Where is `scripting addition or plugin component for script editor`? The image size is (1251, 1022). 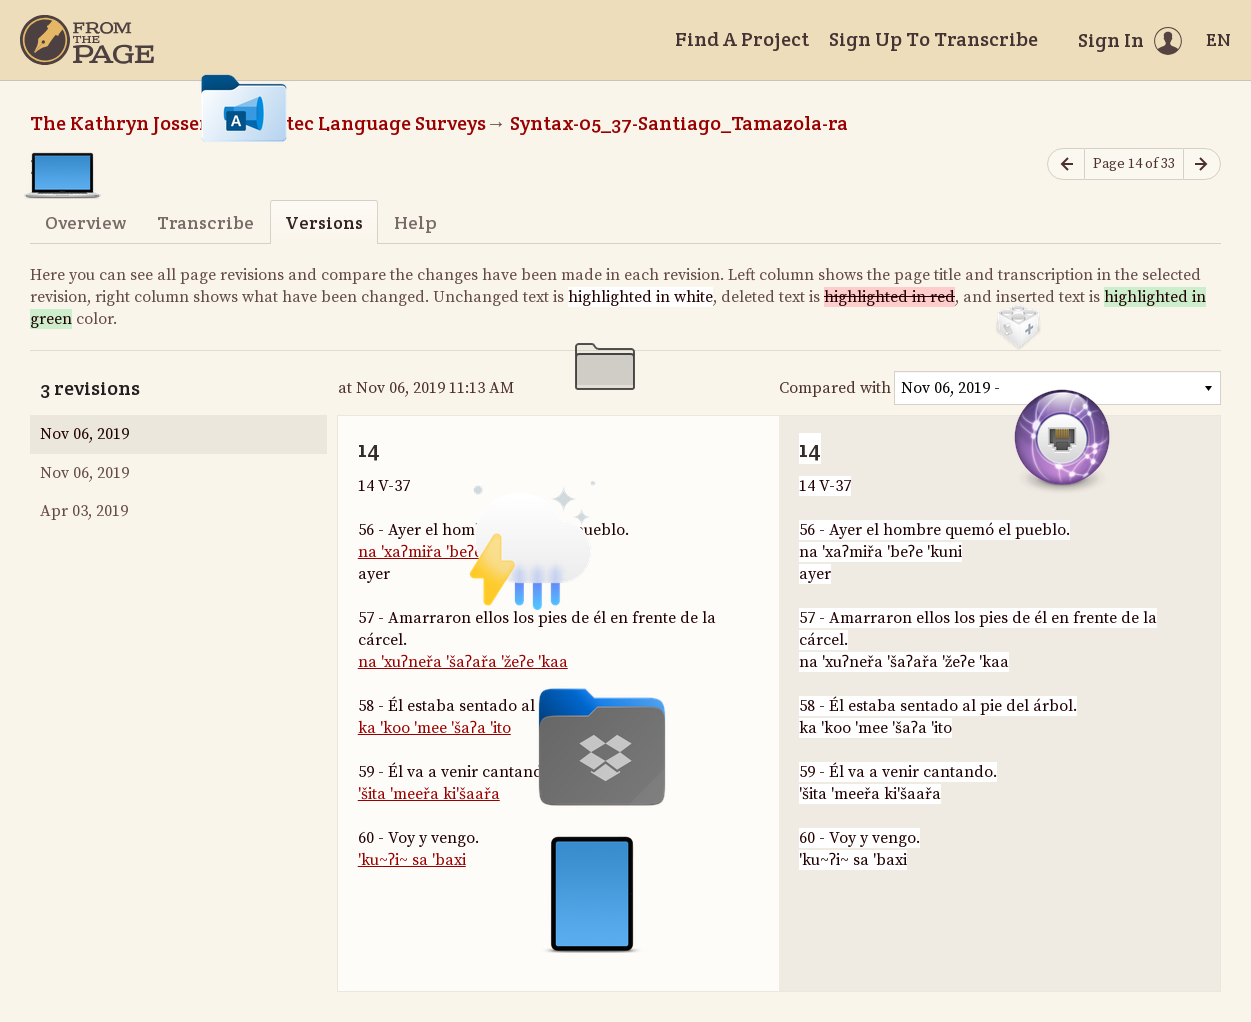
scripting addition or plugin component for script editor is located at coordinates (1018, 326).